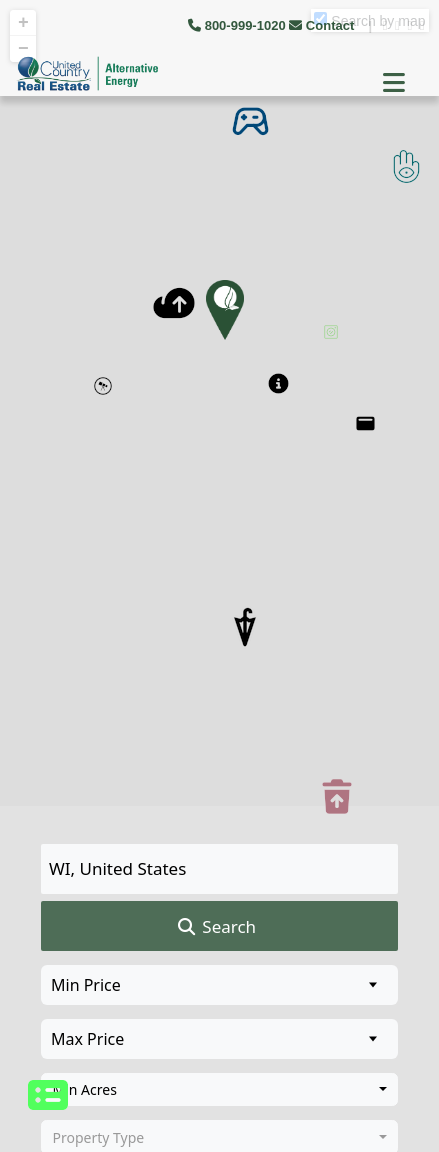  Describe the element at coordinates (250, 120) in the screenshot. I see `access gaming features or settings` at that location.